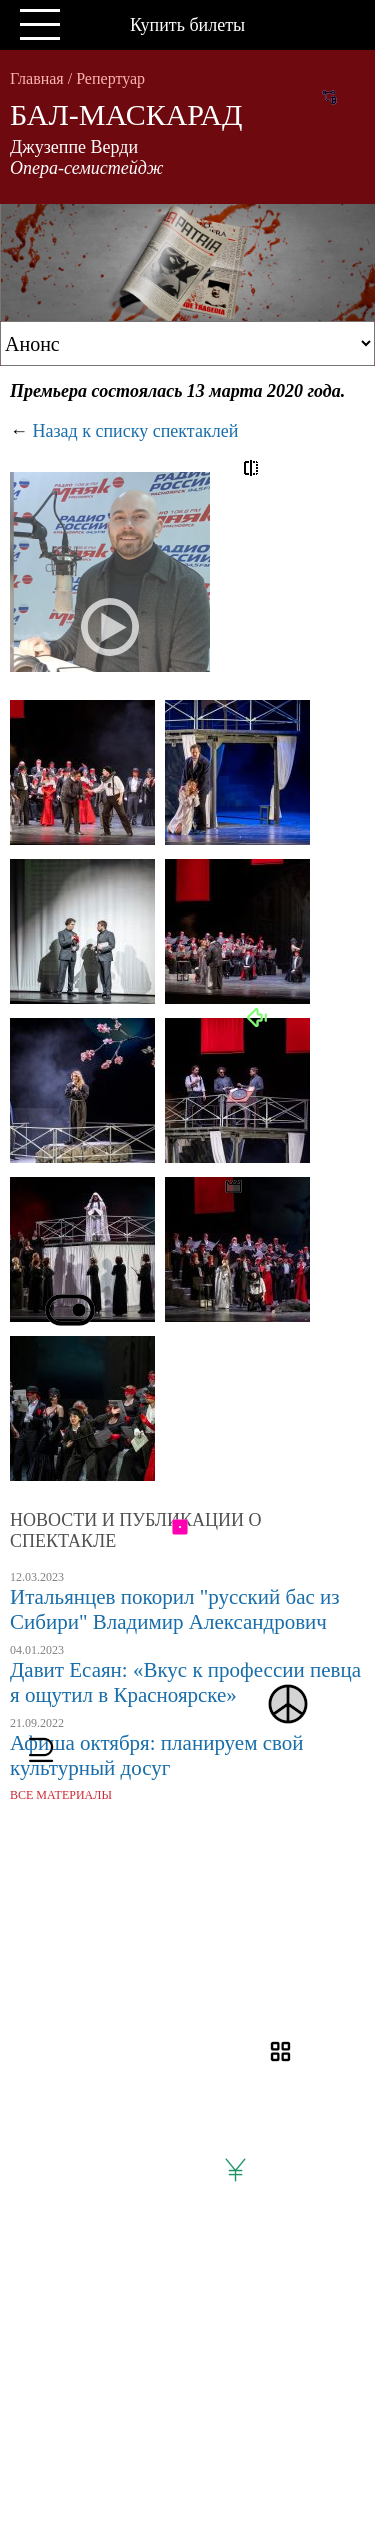 This screenshot has width=375, height=2539. I want to click on view bitcoin transaction history, so click(329, 97).